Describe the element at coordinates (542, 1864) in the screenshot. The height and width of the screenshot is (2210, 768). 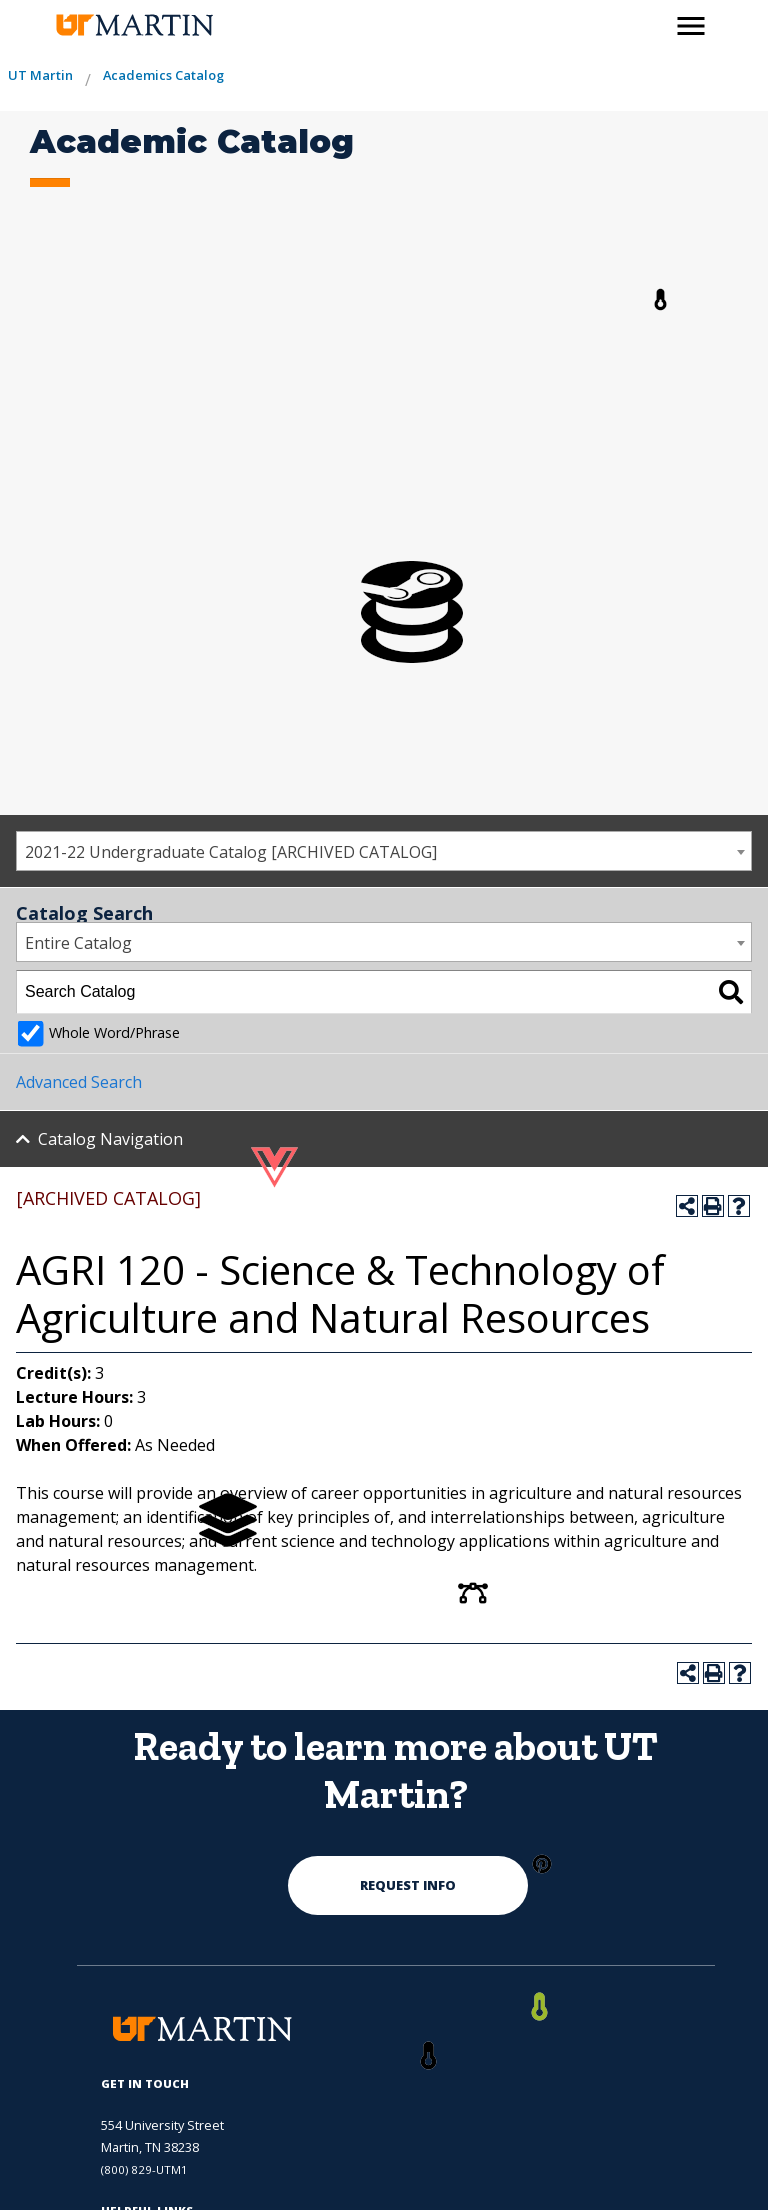
I see `open the Pinterest app` at that location.